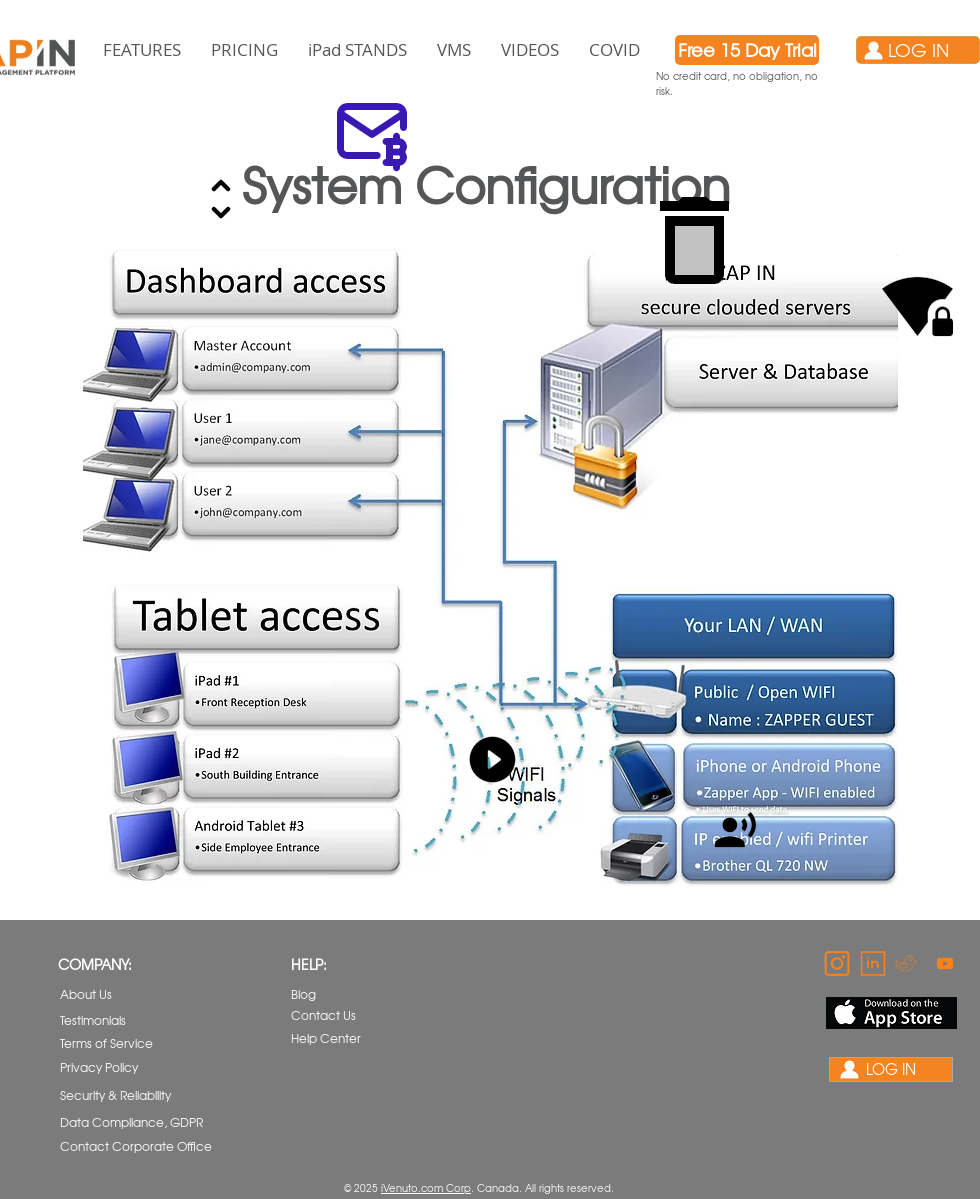 The width and height of the screenshot is (980, 1199). What do you see at coordinates (735, 830) in the screenshot?
I see `activate voice recording or speech input` at bounding box center [735, 830].